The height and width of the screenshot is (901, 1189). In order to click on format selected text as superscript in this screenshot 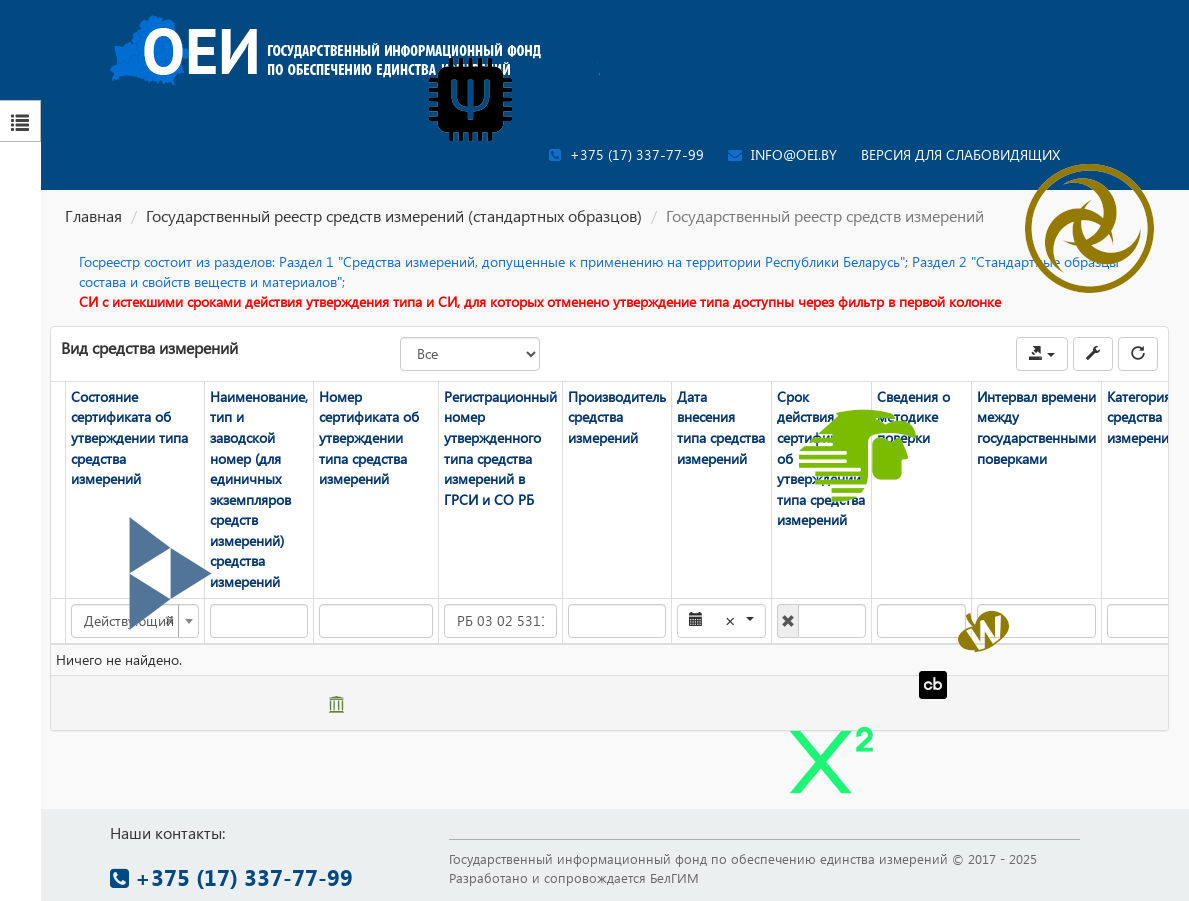, I will do `click(827, 760)`.